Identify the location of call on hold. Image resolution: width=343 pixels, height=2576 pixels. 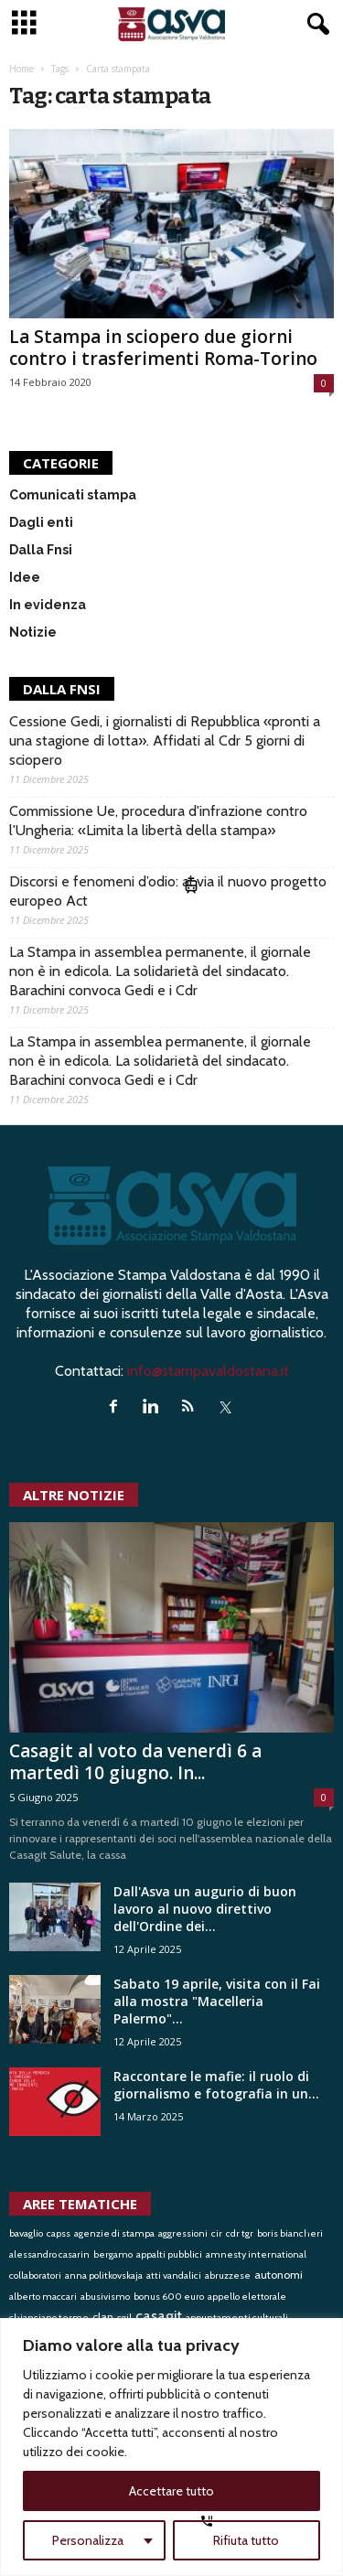
(207, 2521).